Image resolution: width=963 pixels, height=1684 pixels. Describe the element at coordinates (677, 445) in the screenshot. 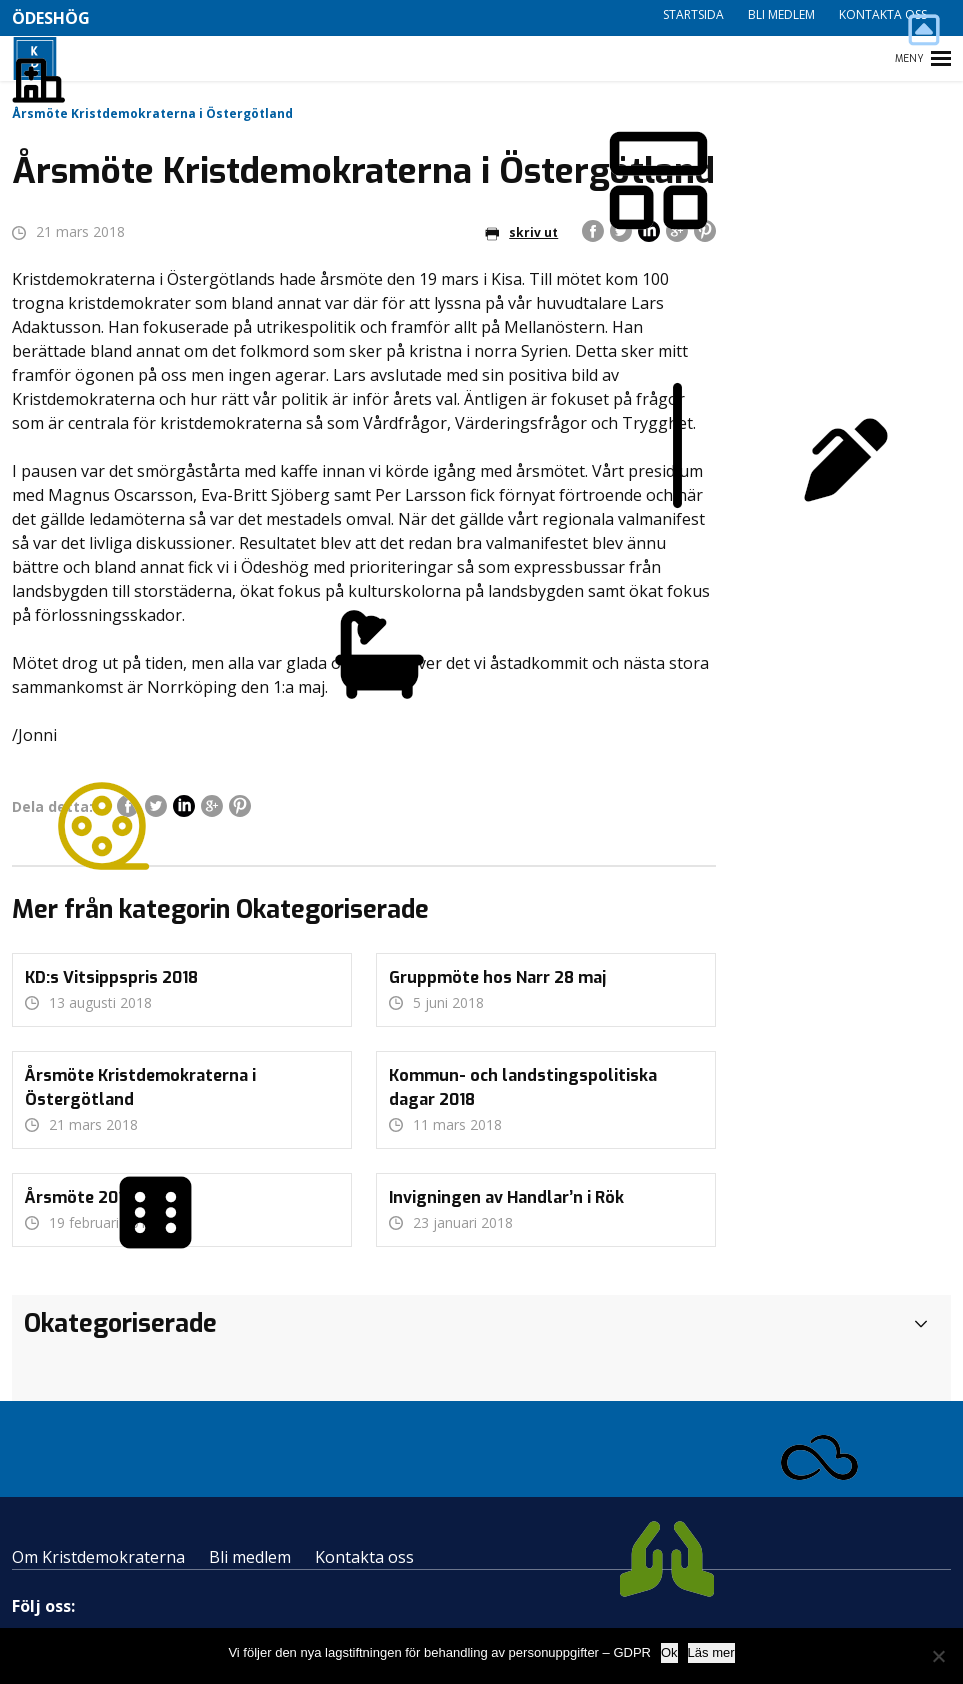

I see `vertical divider or separator between UI elements` at that location.